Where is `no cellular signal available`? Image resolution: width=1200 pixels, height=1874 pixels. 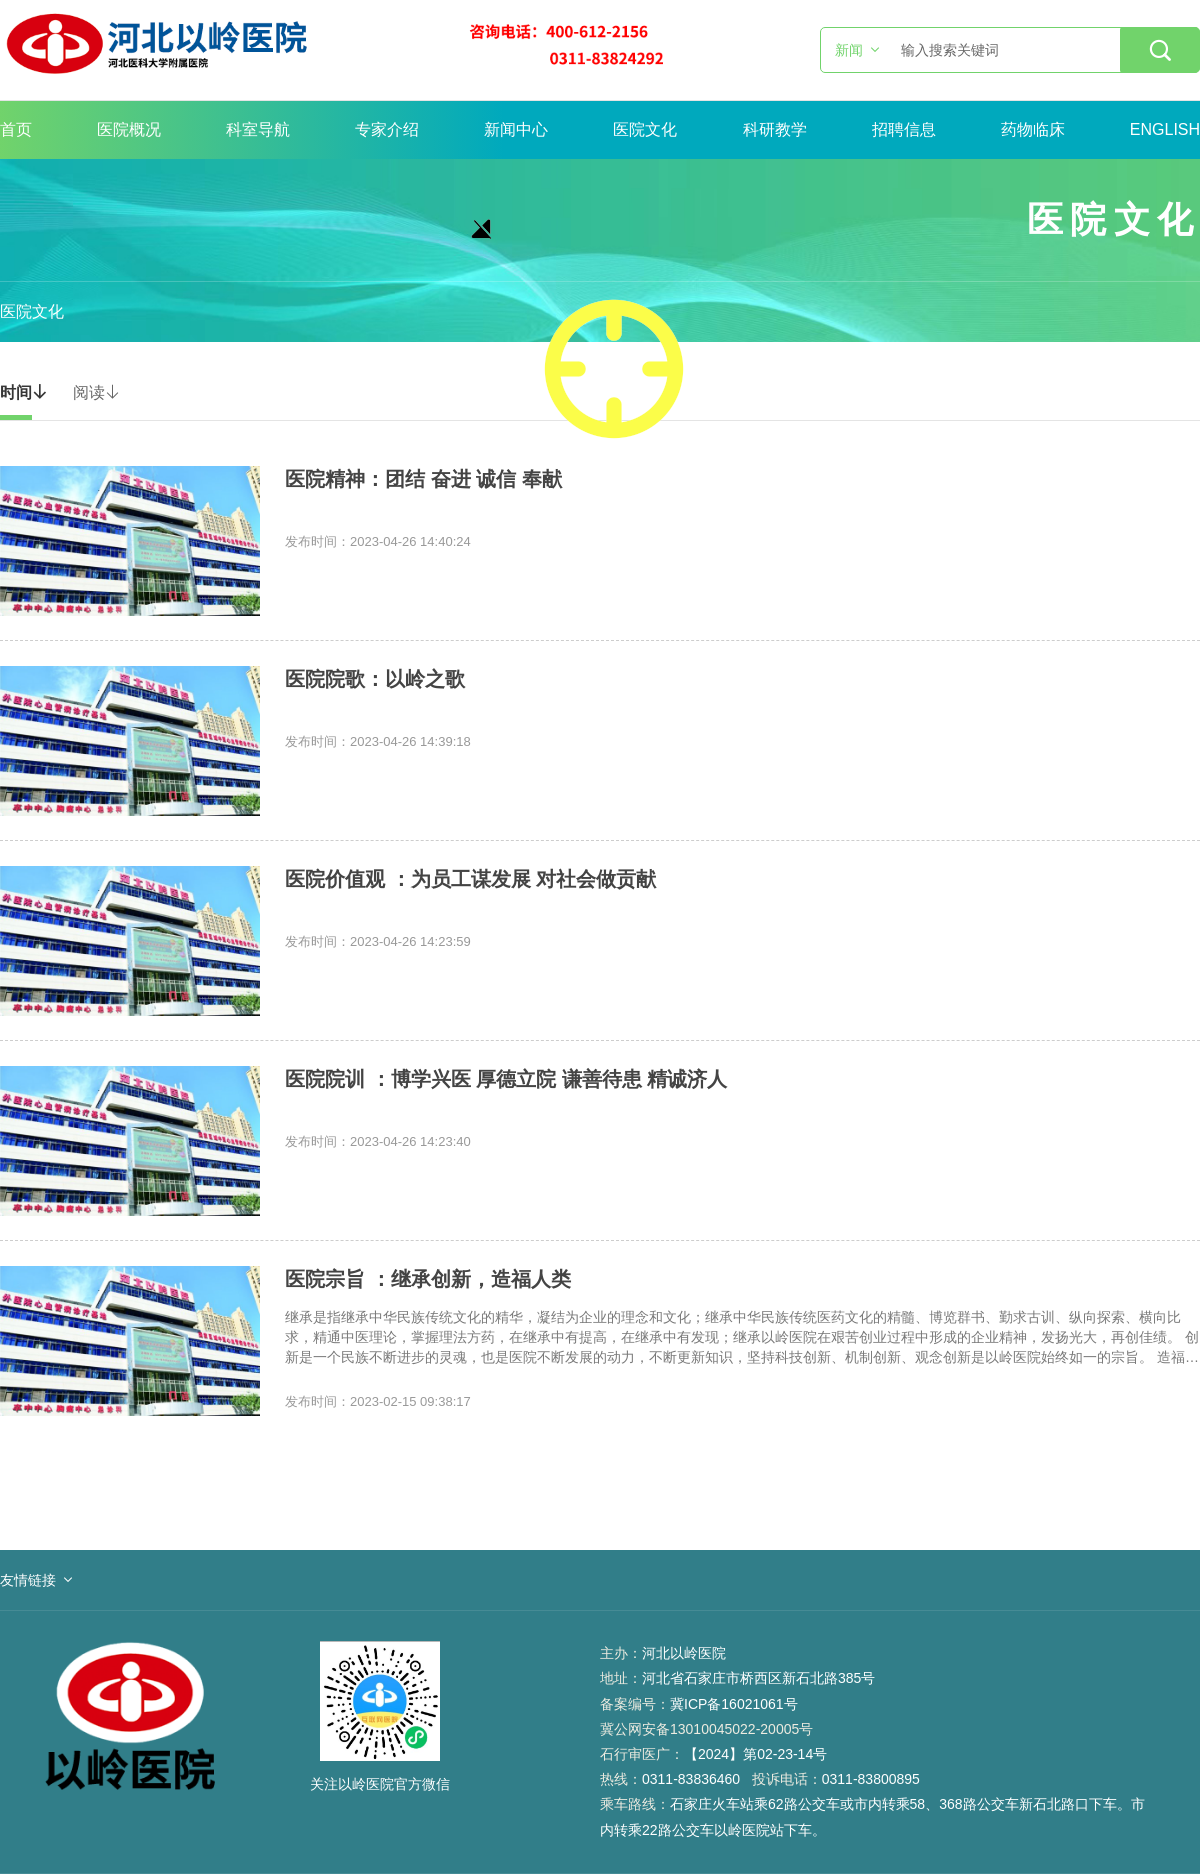
no cellular signal available is located at coordinates (482, 229).